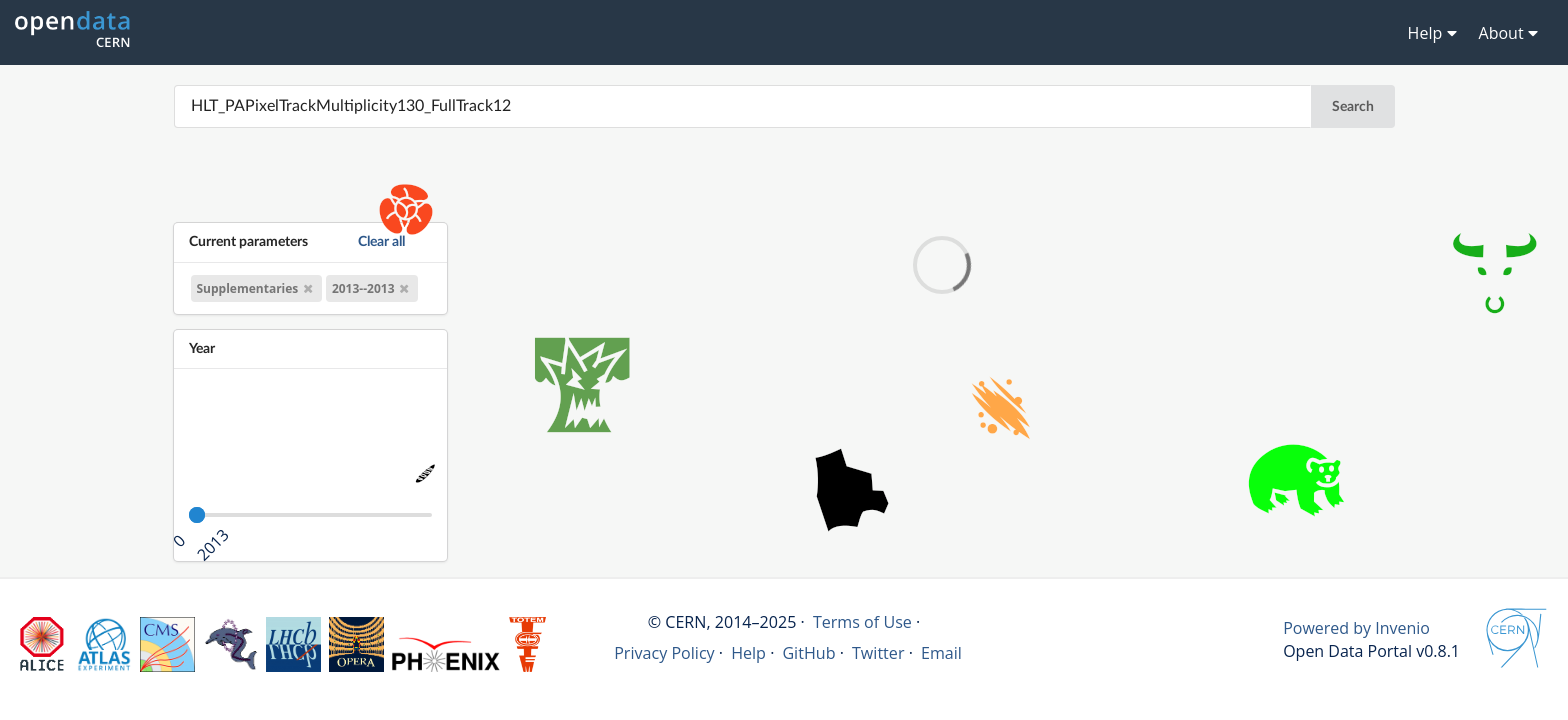 This screenshot has height=720, width=1568. I want to click on represents a bull or taurus zodiac sign, so click(1494, 273).